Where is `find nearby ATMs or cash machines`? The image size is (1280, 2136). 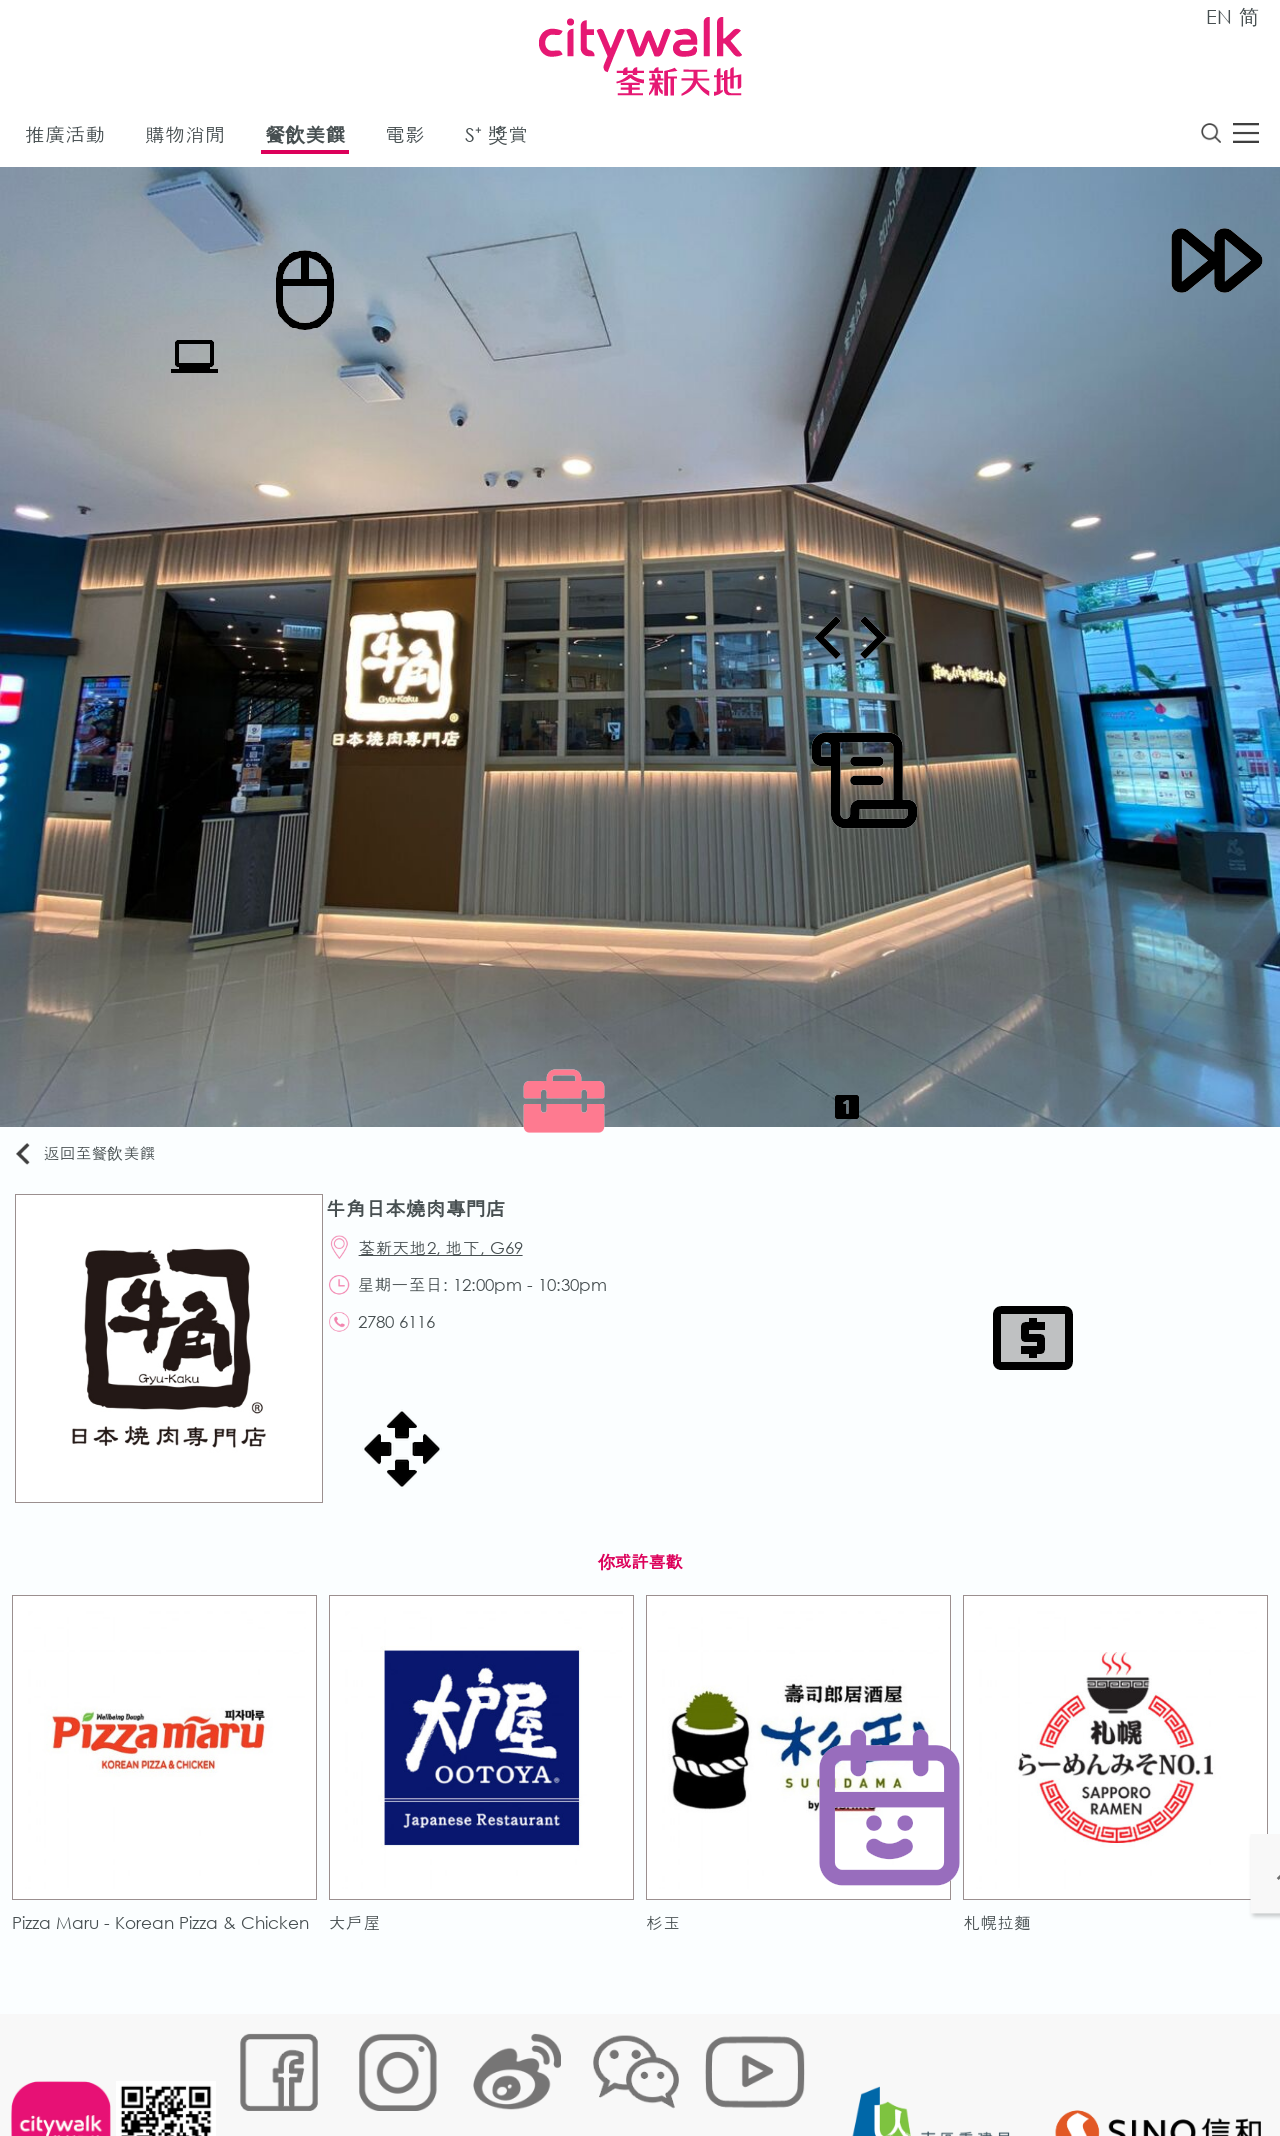 find nearby ATMs or cash machines is located at coordinates (1033, 1338).